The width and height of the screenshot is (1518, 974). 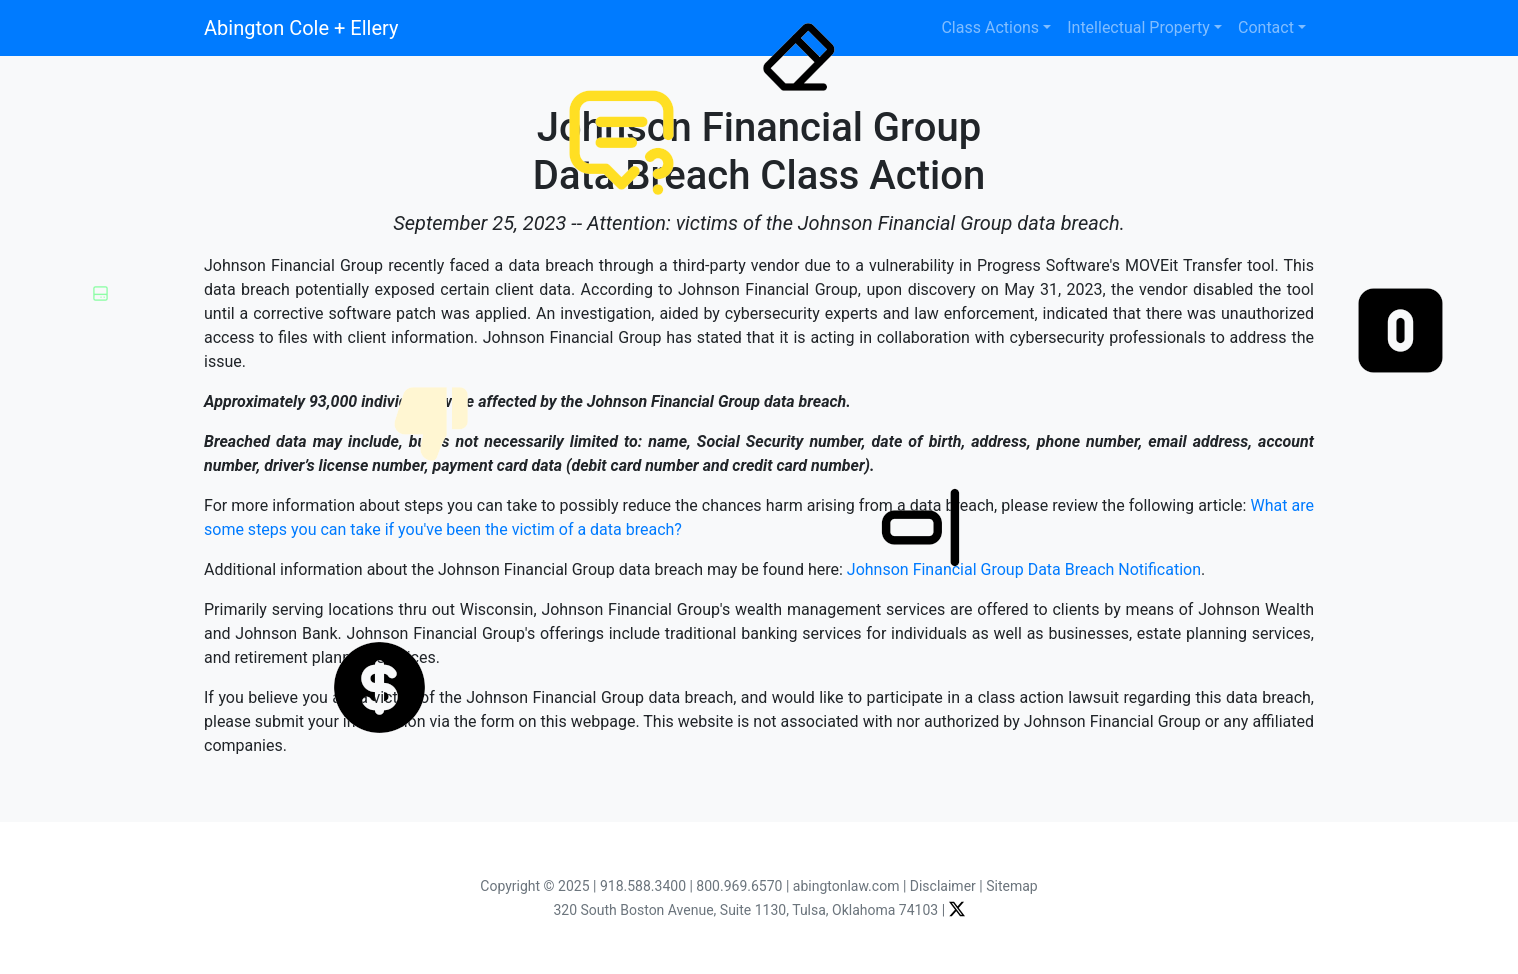 What do you see at coordinates (920, 527) in the screenshot?
I see `align selected element to the right` at bounding box center [920, 527].